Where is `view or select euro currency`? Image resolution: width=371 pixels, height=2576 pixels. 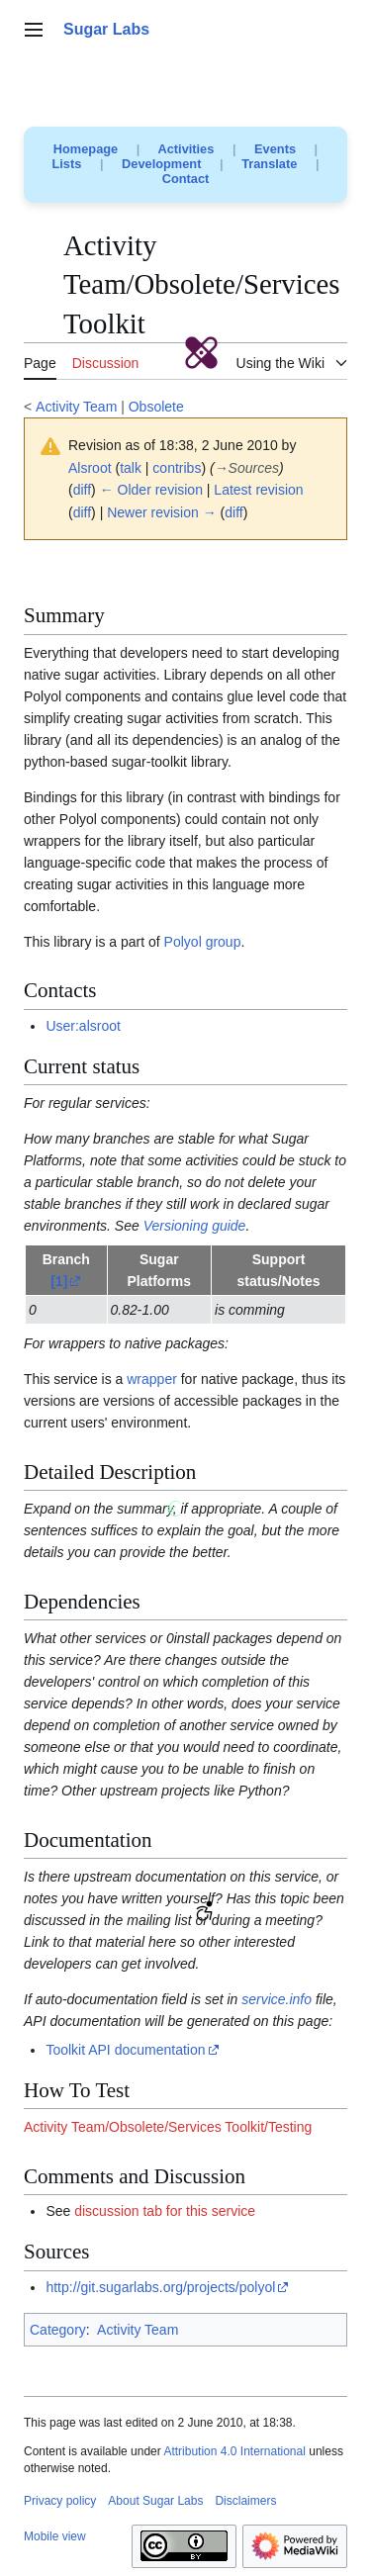 view or select euro currency is located at coordinates (175, 1509).